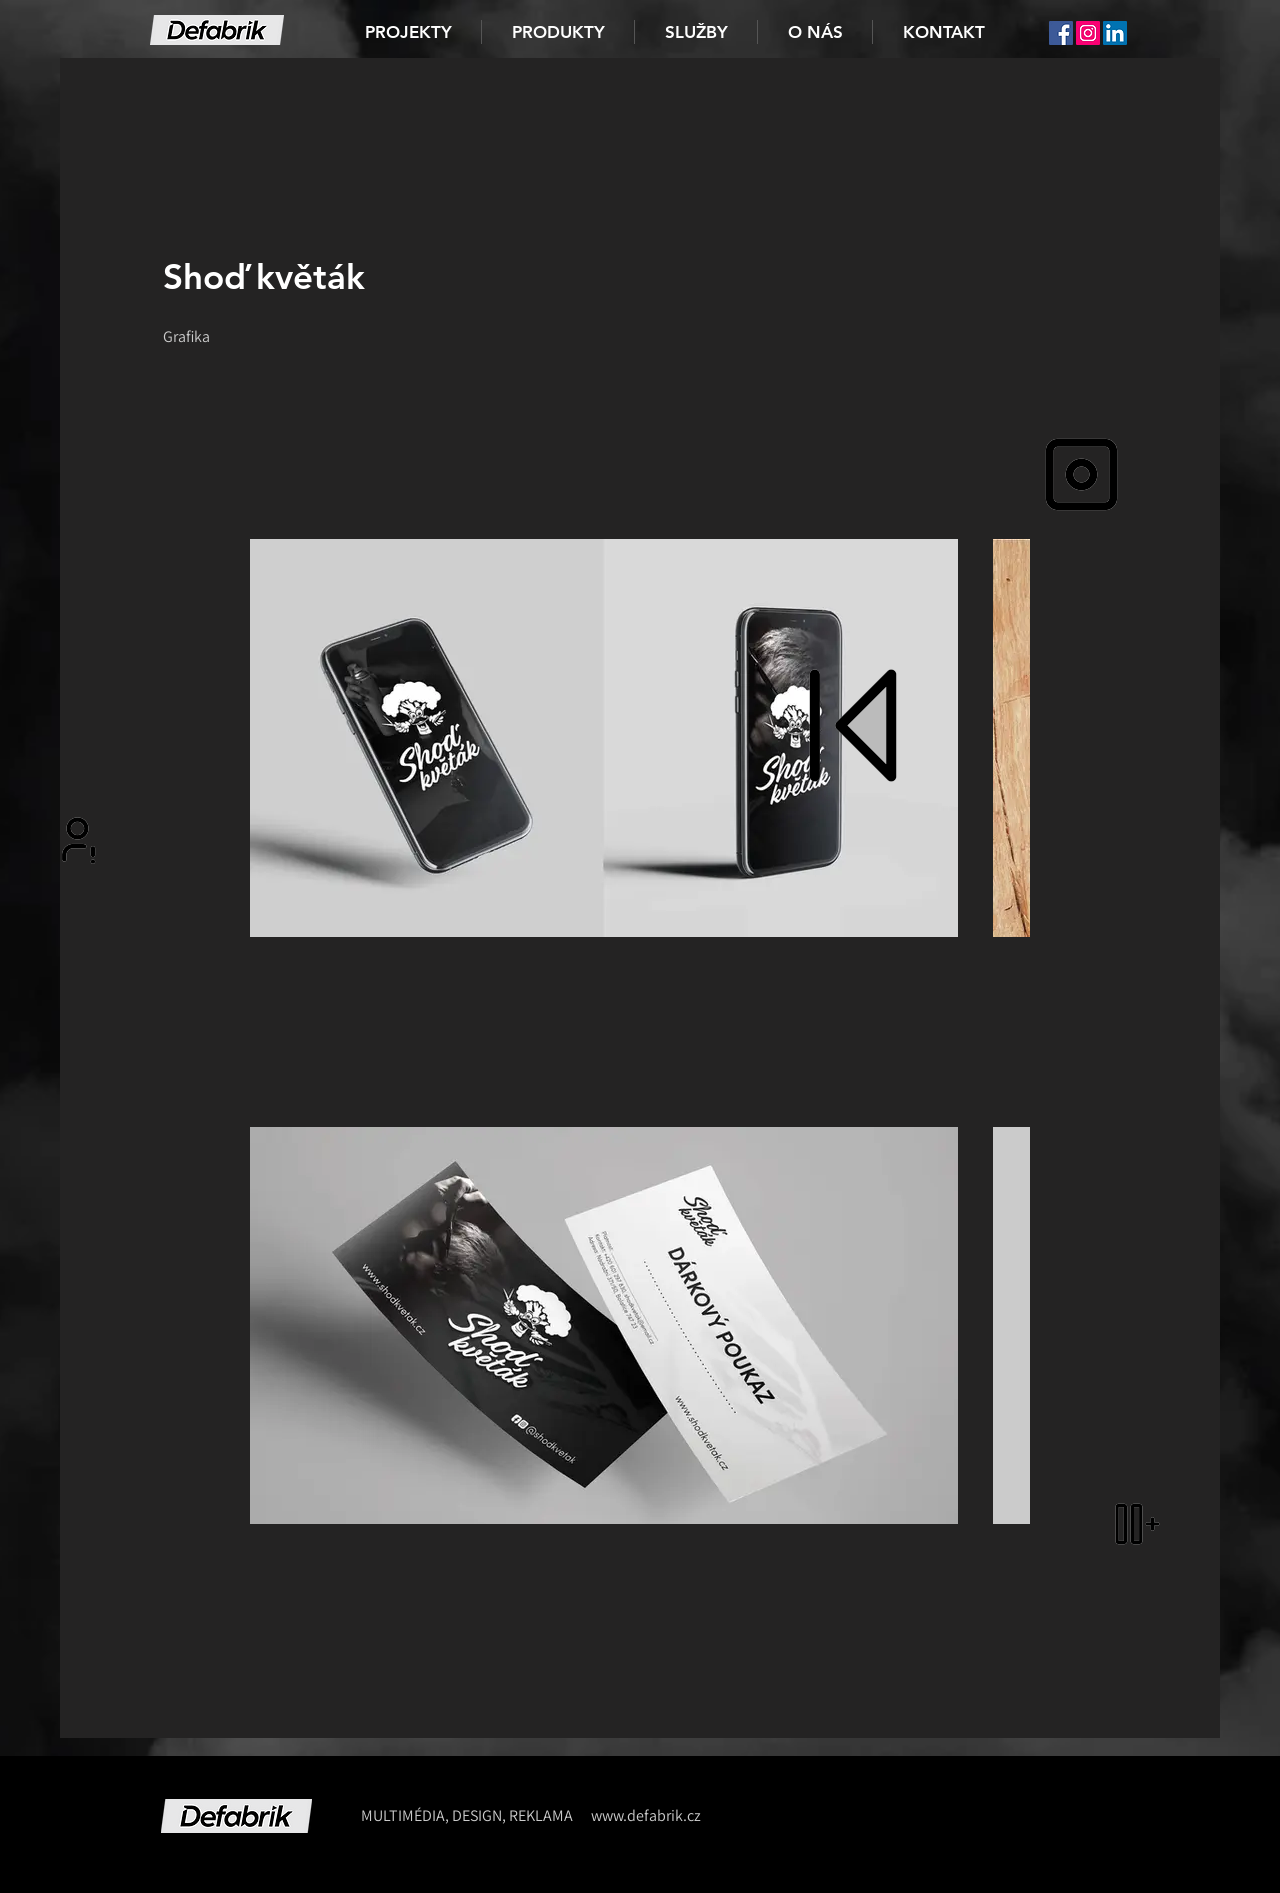  I want to click on add a new column to the right, so click(1134, 1524).